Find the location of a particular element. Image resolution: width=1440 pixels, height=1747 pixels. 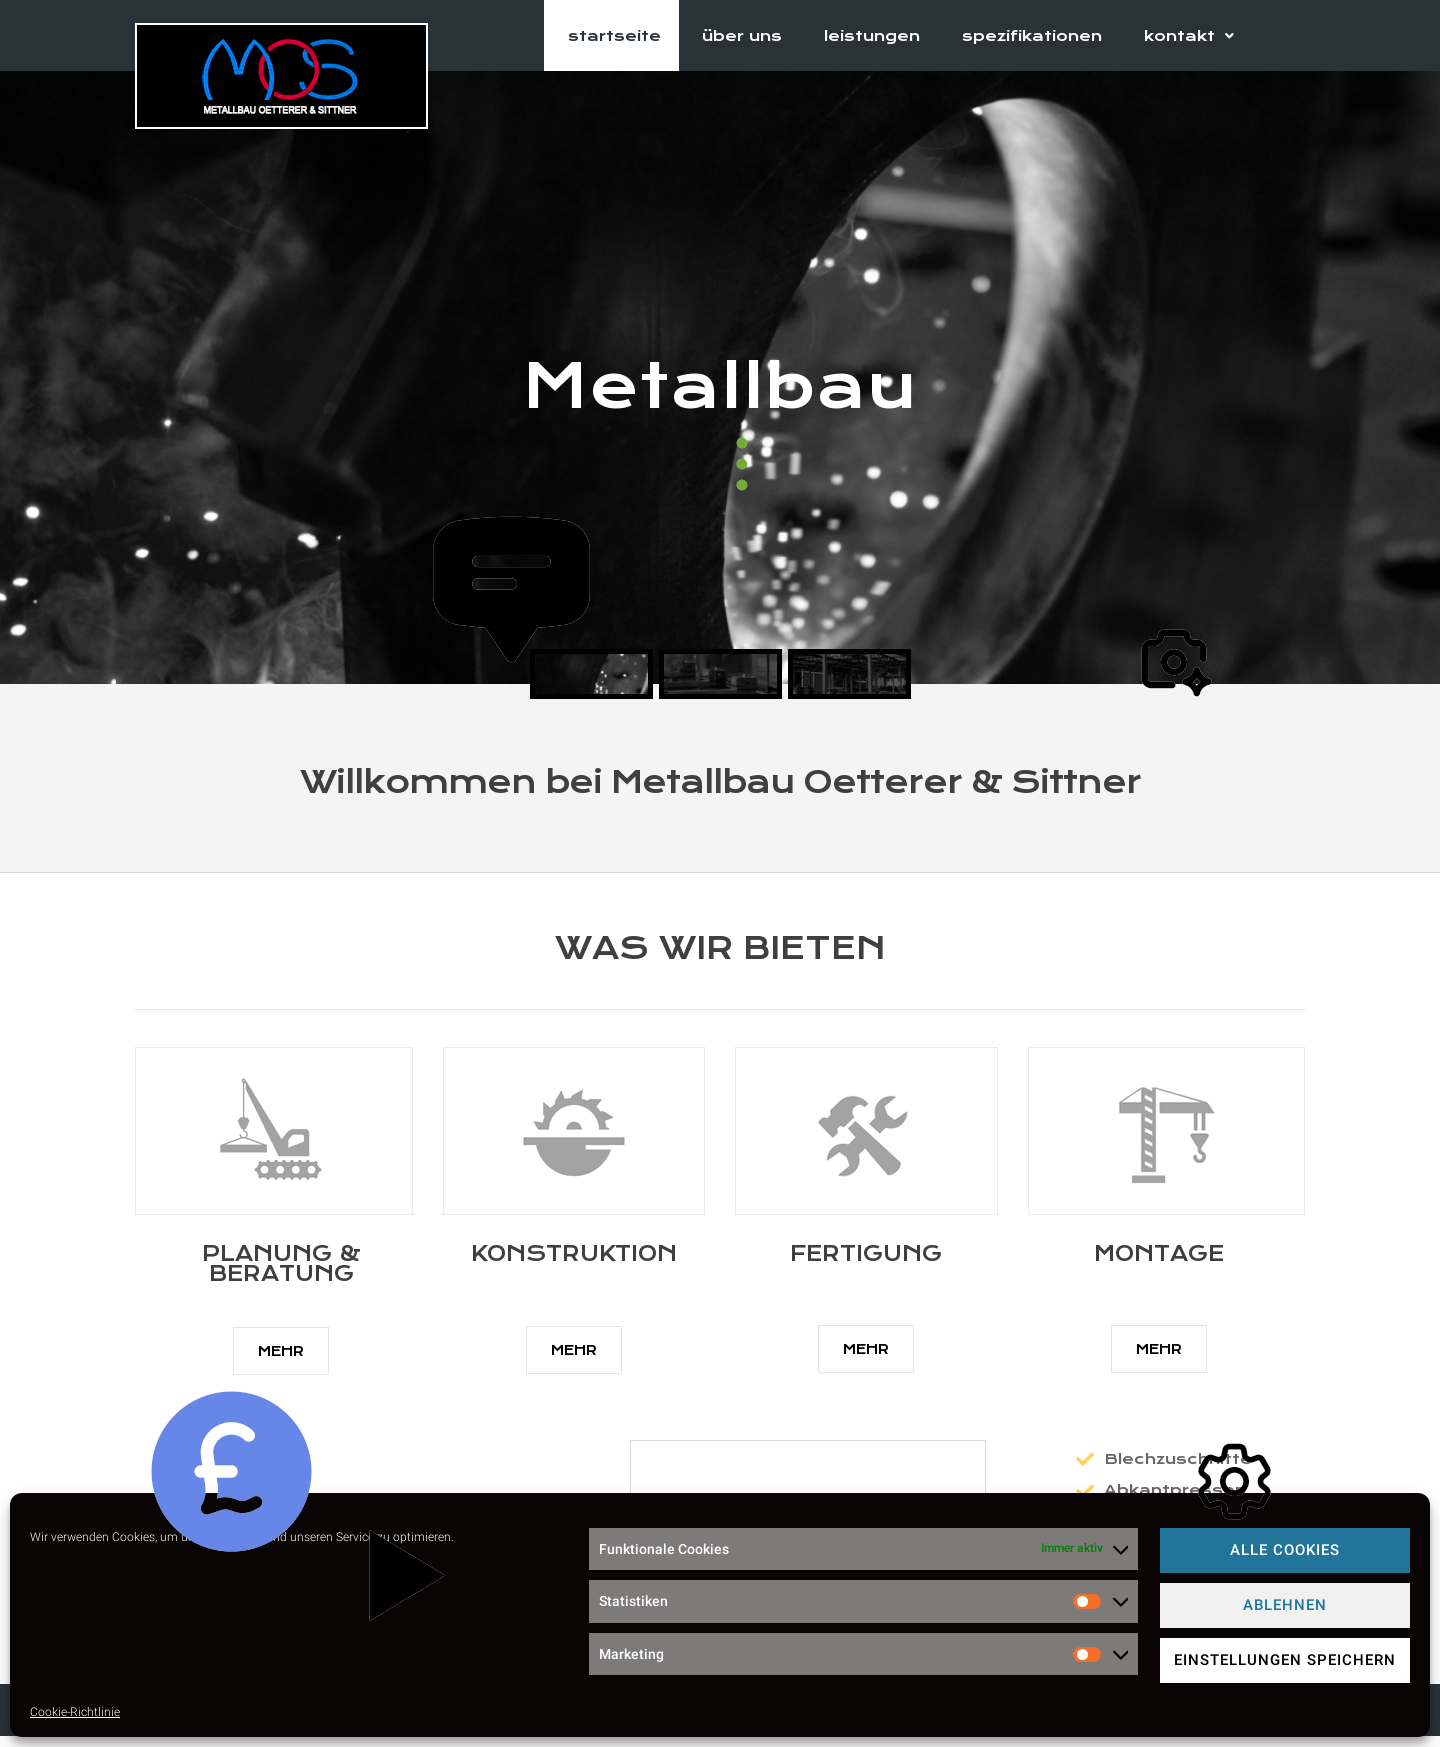

access settings or preferences is located at coordinates (1234, 1481).